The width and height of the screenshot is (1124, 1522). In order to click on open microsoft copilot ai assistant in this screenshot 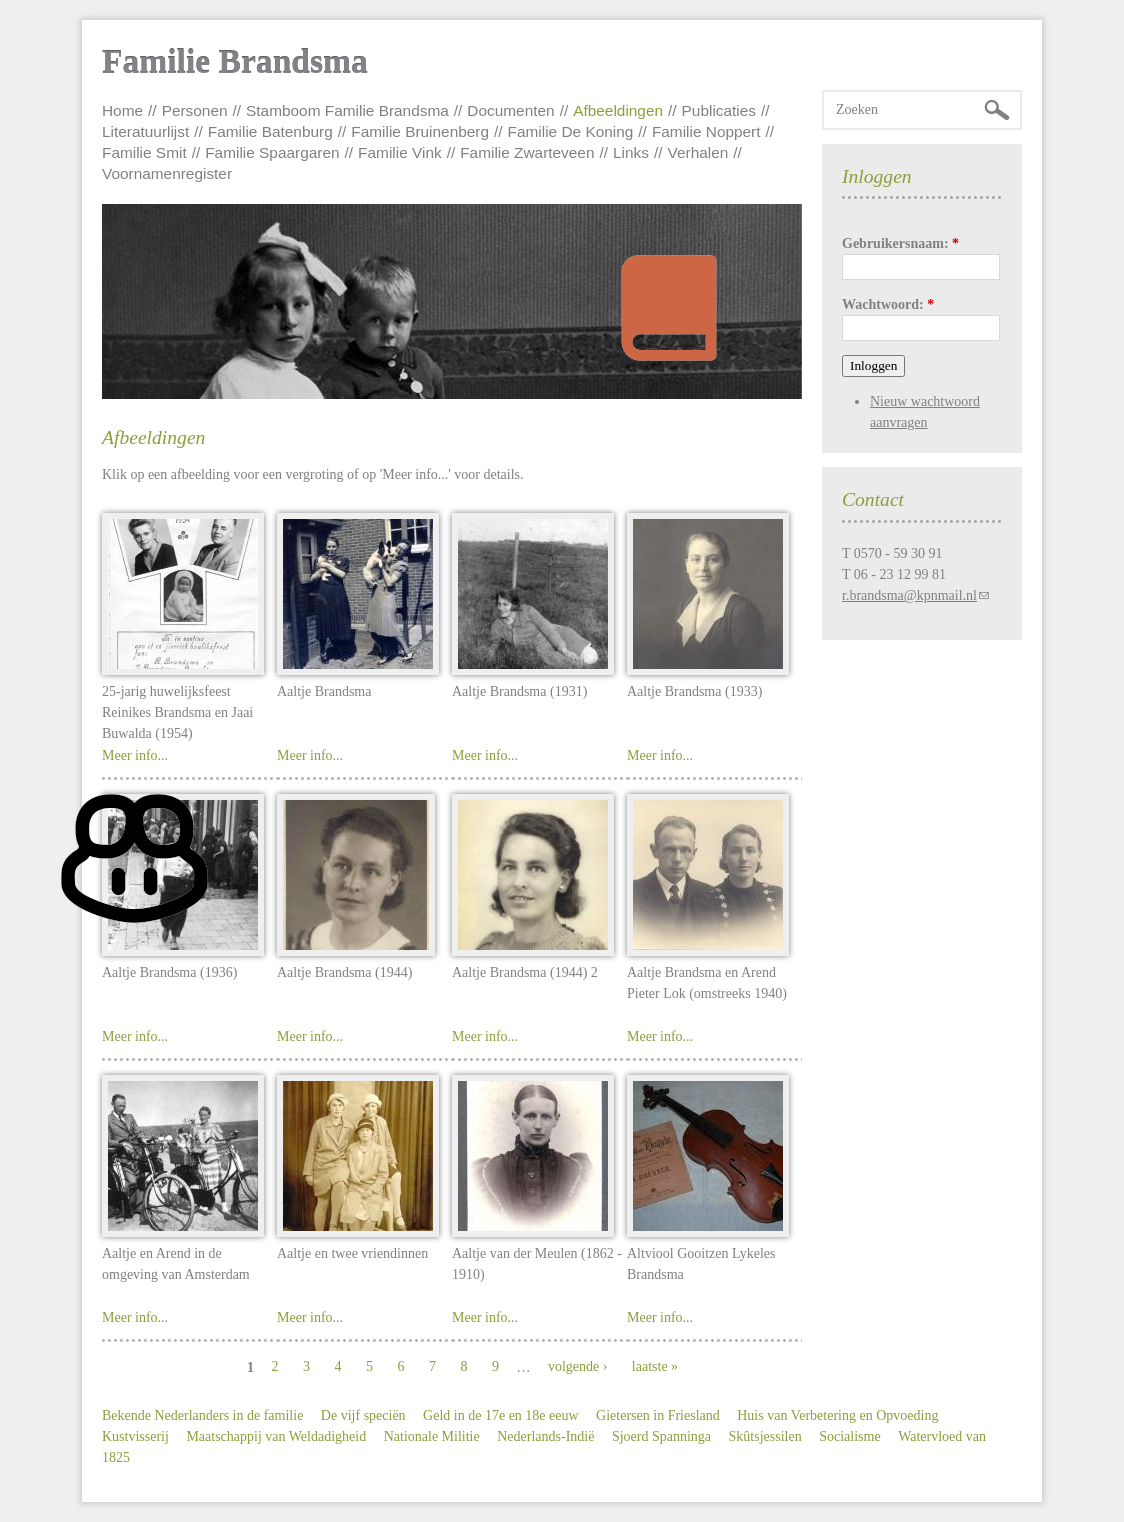, I will do `click(134, 857)`.